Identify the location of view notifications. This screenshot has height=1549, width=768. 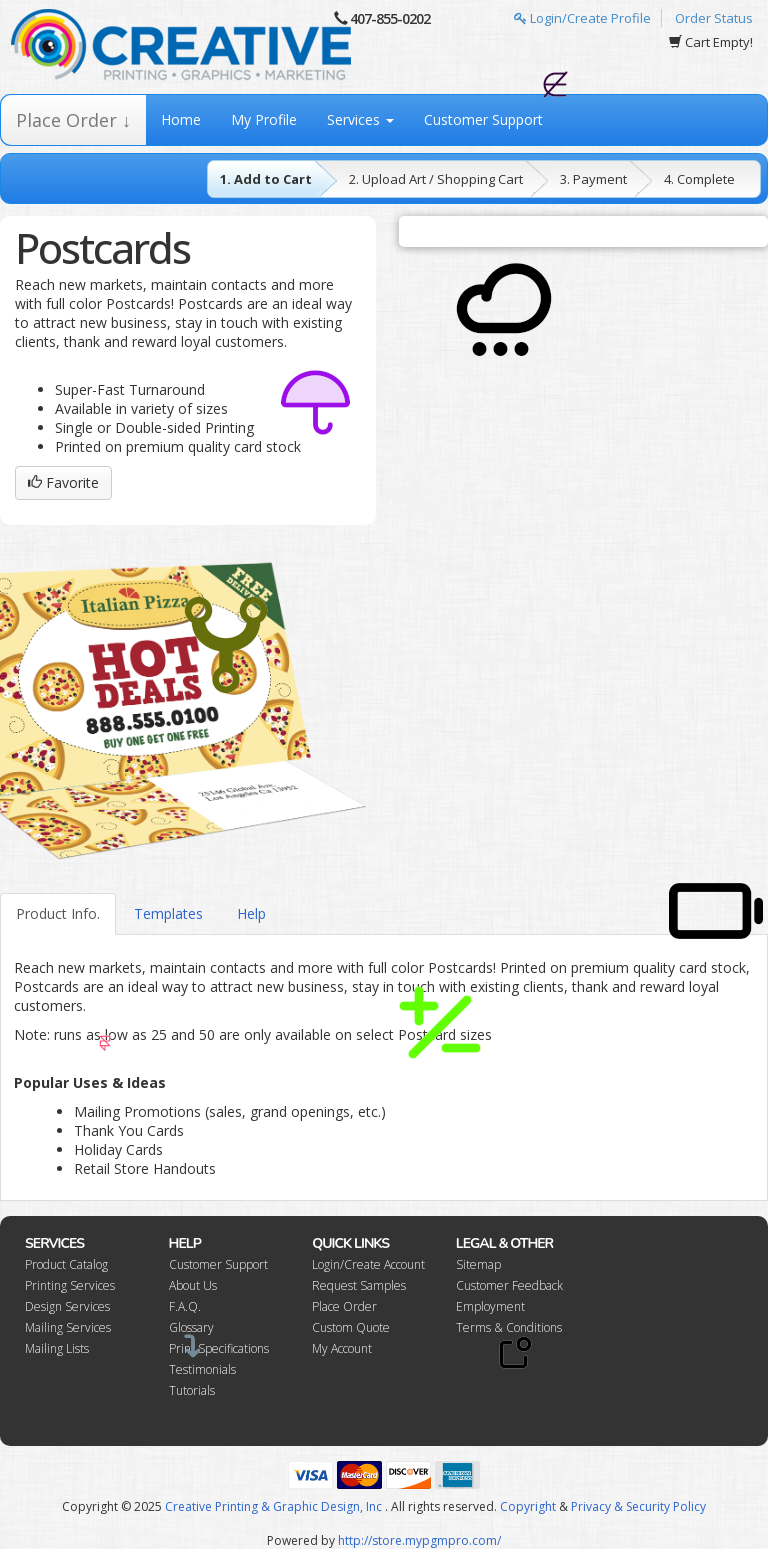
(514, 1353).